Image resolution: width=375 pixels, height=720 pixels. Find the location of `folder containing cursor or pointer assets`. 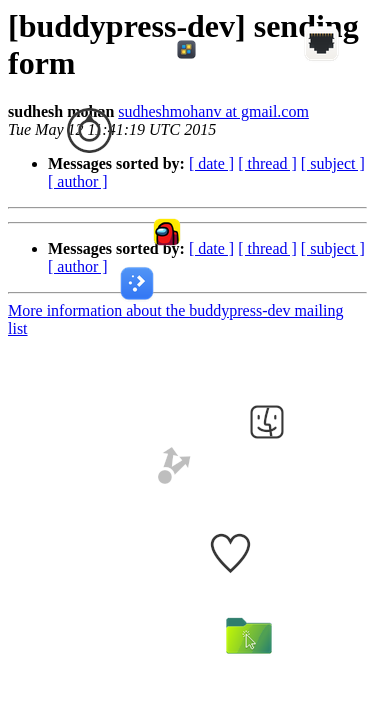

folder containing cursor or pointer assets is located at coordinates (249, 637).